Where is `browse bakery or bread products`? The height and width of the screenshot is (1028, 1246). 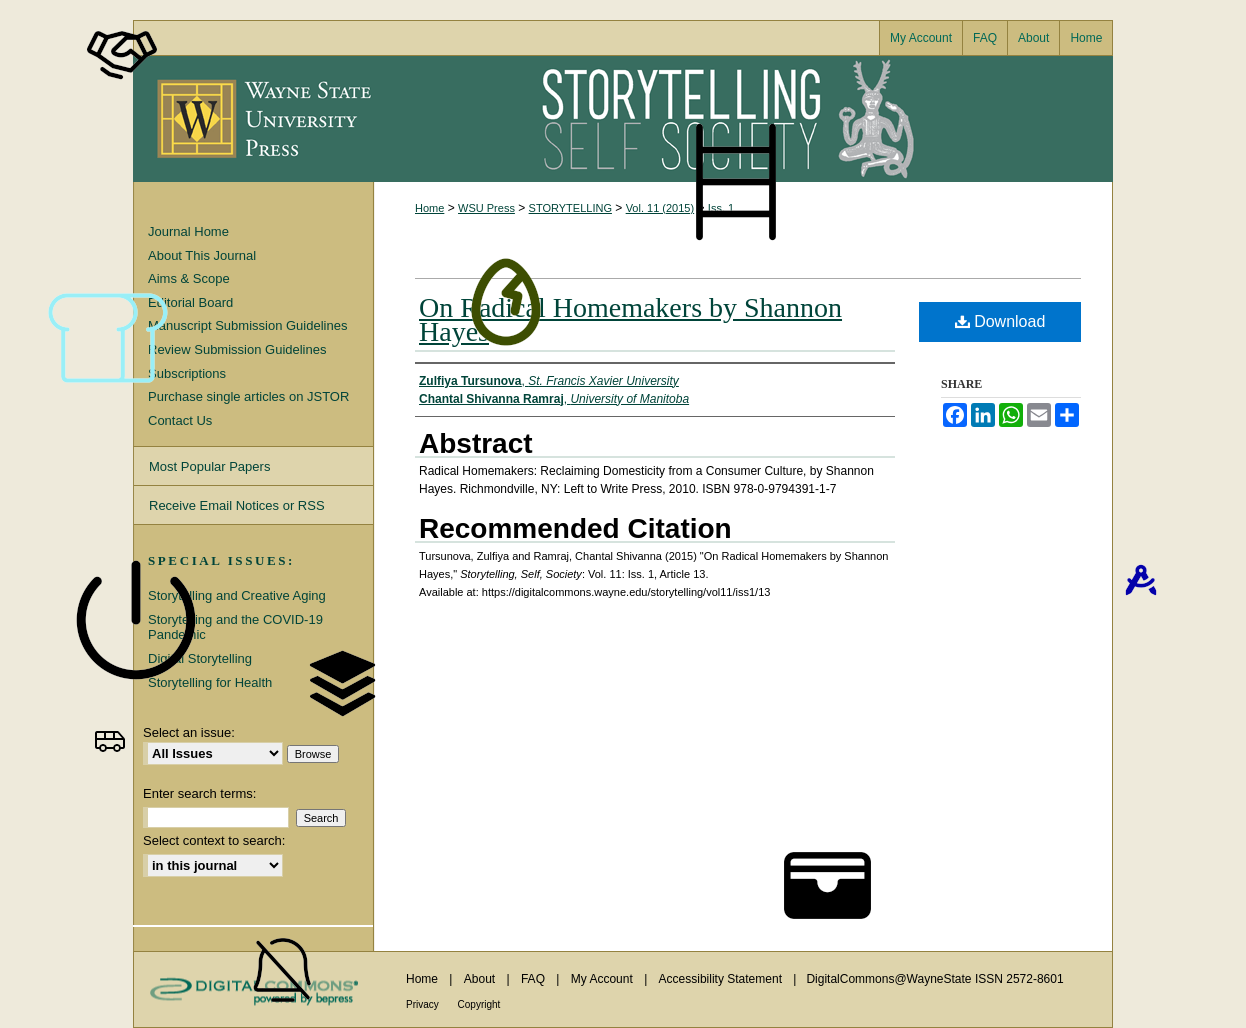
browse bakery or bread products is located at coordinates (110, 338).